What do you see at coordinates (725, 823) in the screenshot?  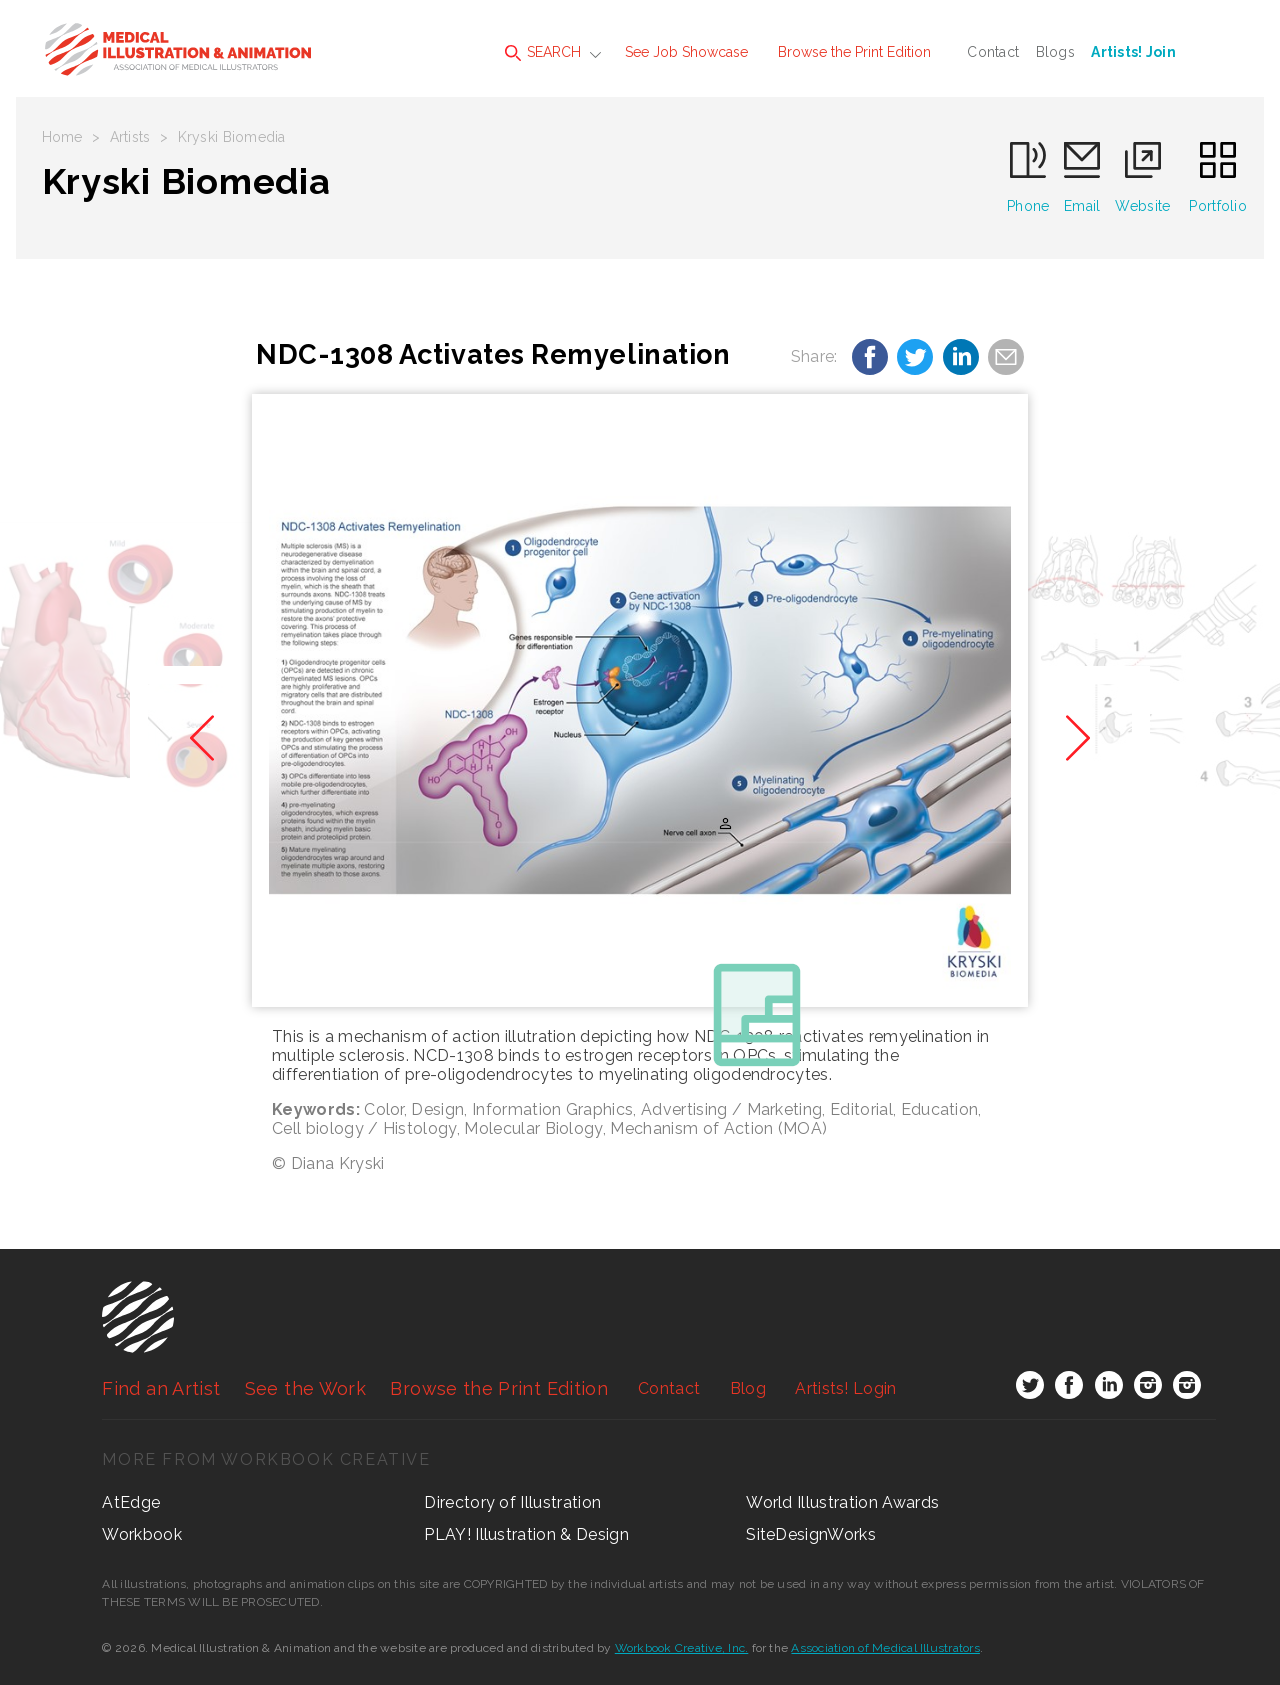 I see `view your profile` at bounding box center [725, 823].